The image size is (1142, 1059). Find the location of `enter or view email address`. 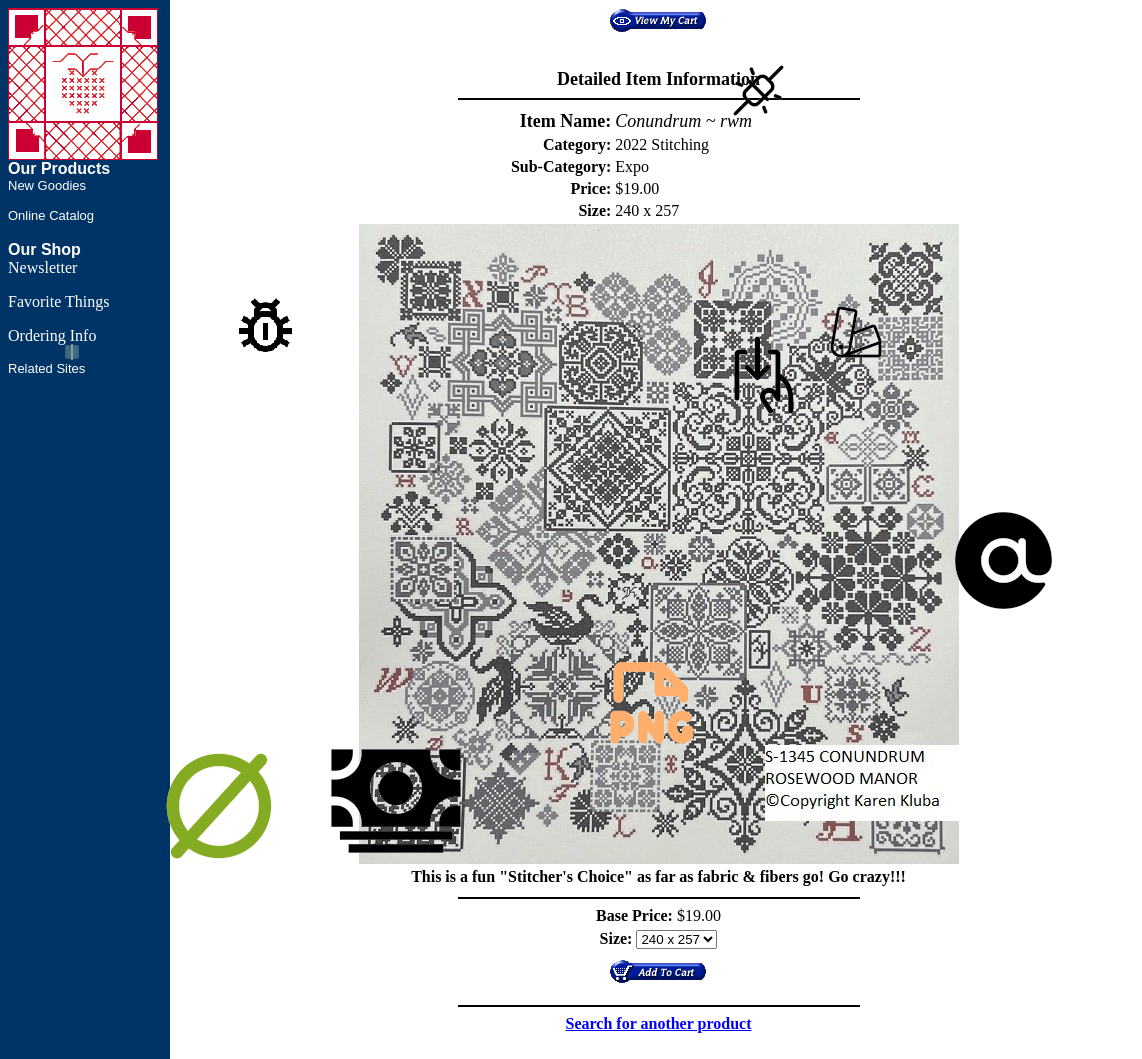

enter or view email address is located at coordinates (1003, 560).